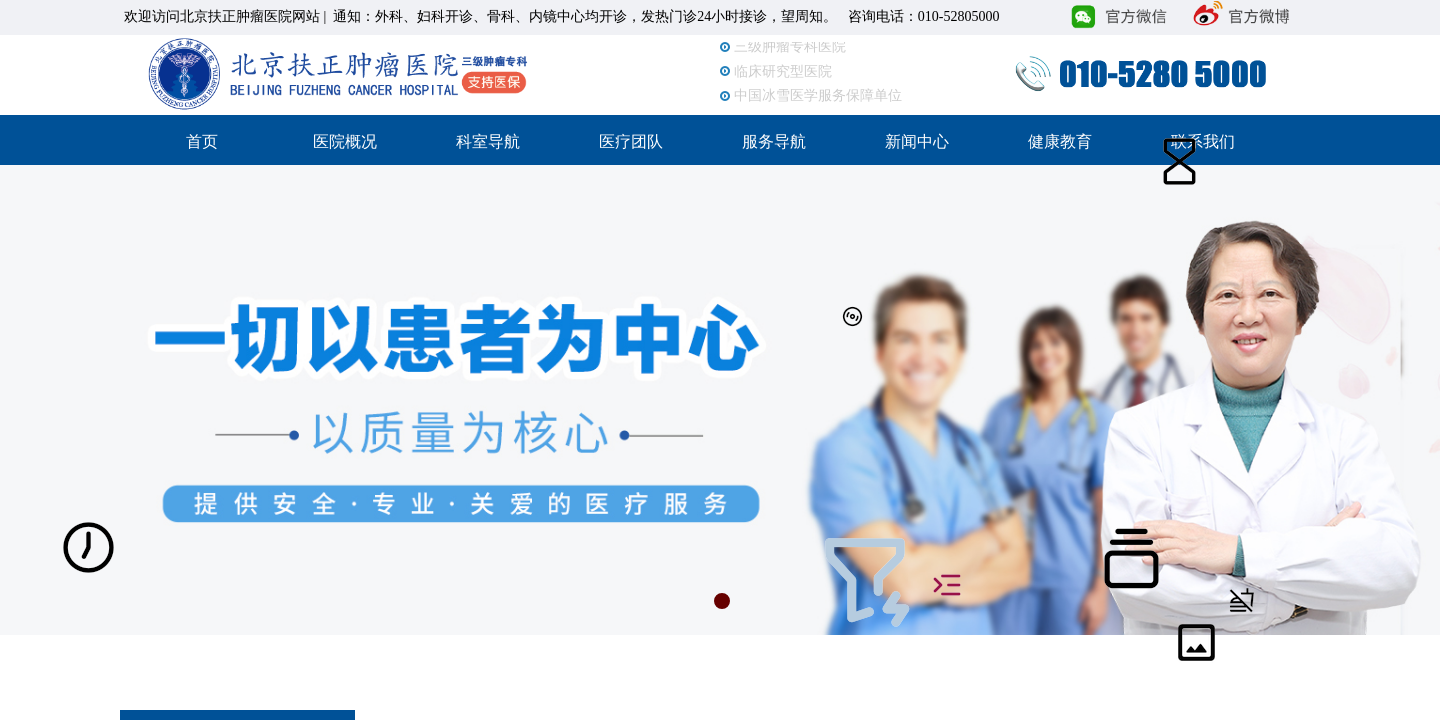  What do you see at coordinates (947, 585) in the screenshot?
I see `increase text indentation` at bounding box center [947, 585].